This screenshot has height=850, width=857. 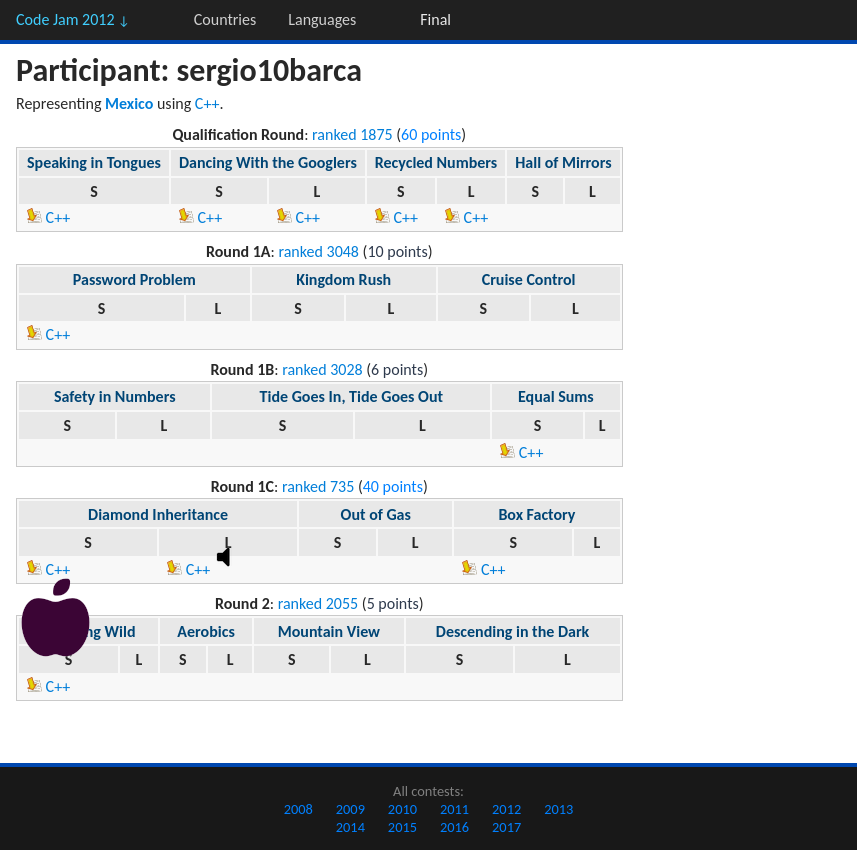 What do you see at coordinates (224, 557) in the screenshot?
I see `mute or unmute audio` at bounding box center [224, 557].